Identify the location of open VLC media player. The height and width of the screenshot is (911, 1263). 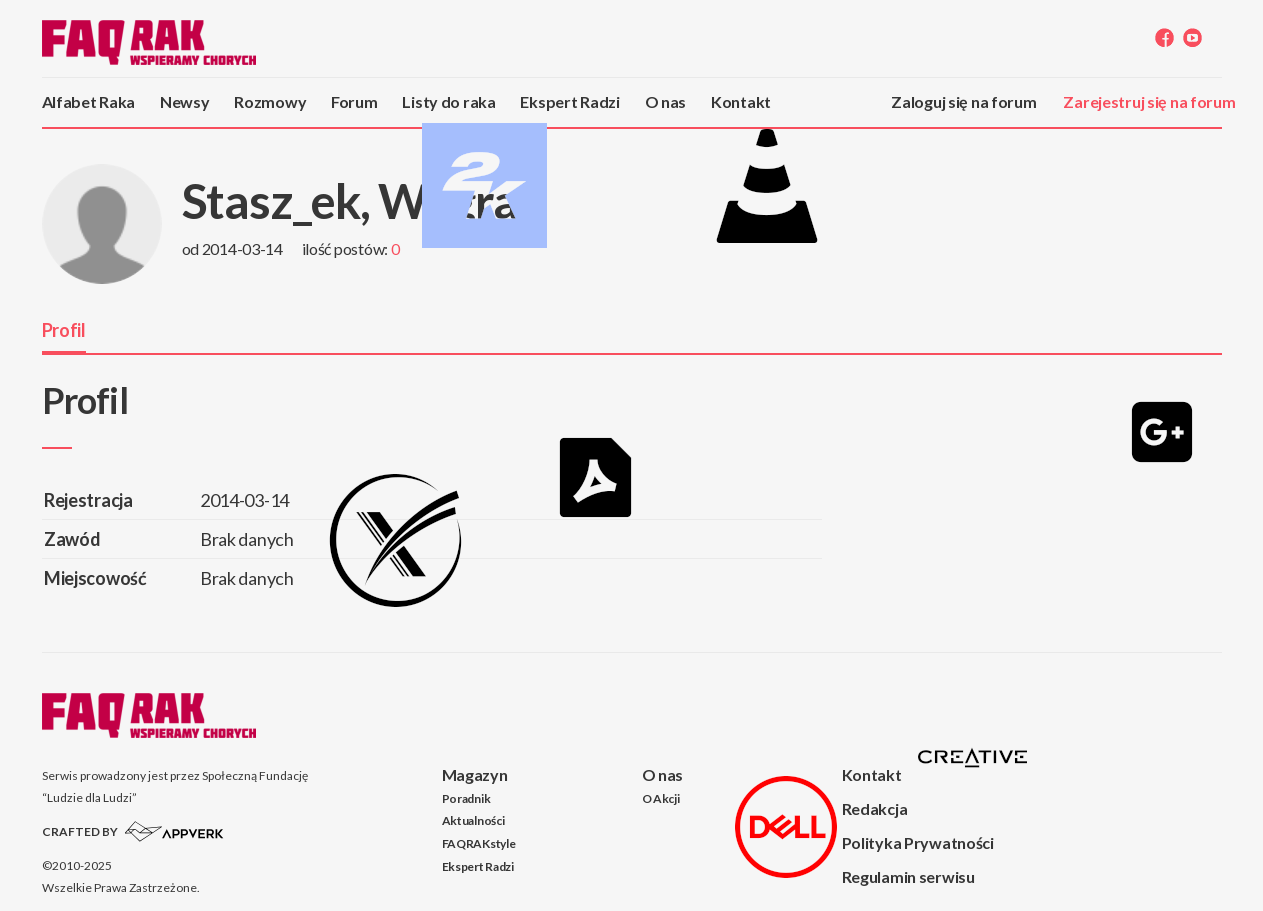
(767, 186).